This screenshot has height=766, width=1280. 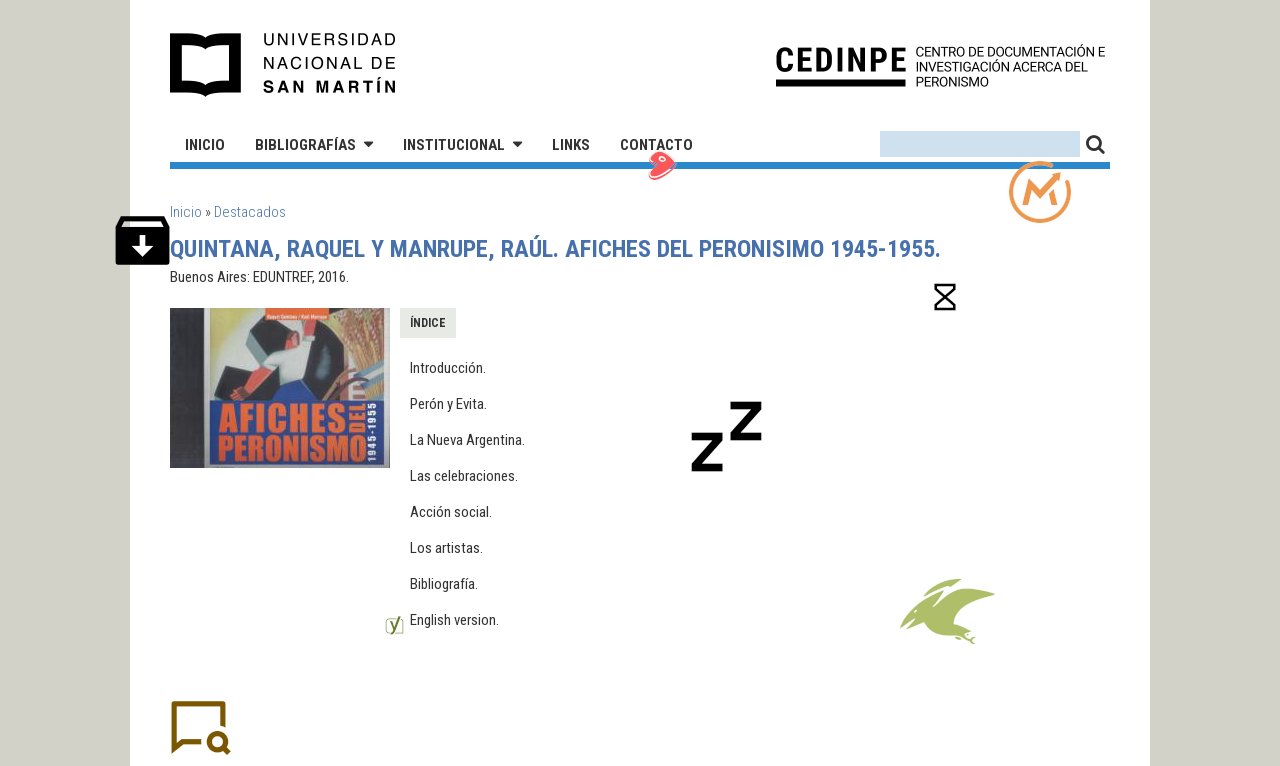 What do you see at coordinates (198, 725) in the screenshot?
I see `search through chat messages` at bounding box center [198, 725].